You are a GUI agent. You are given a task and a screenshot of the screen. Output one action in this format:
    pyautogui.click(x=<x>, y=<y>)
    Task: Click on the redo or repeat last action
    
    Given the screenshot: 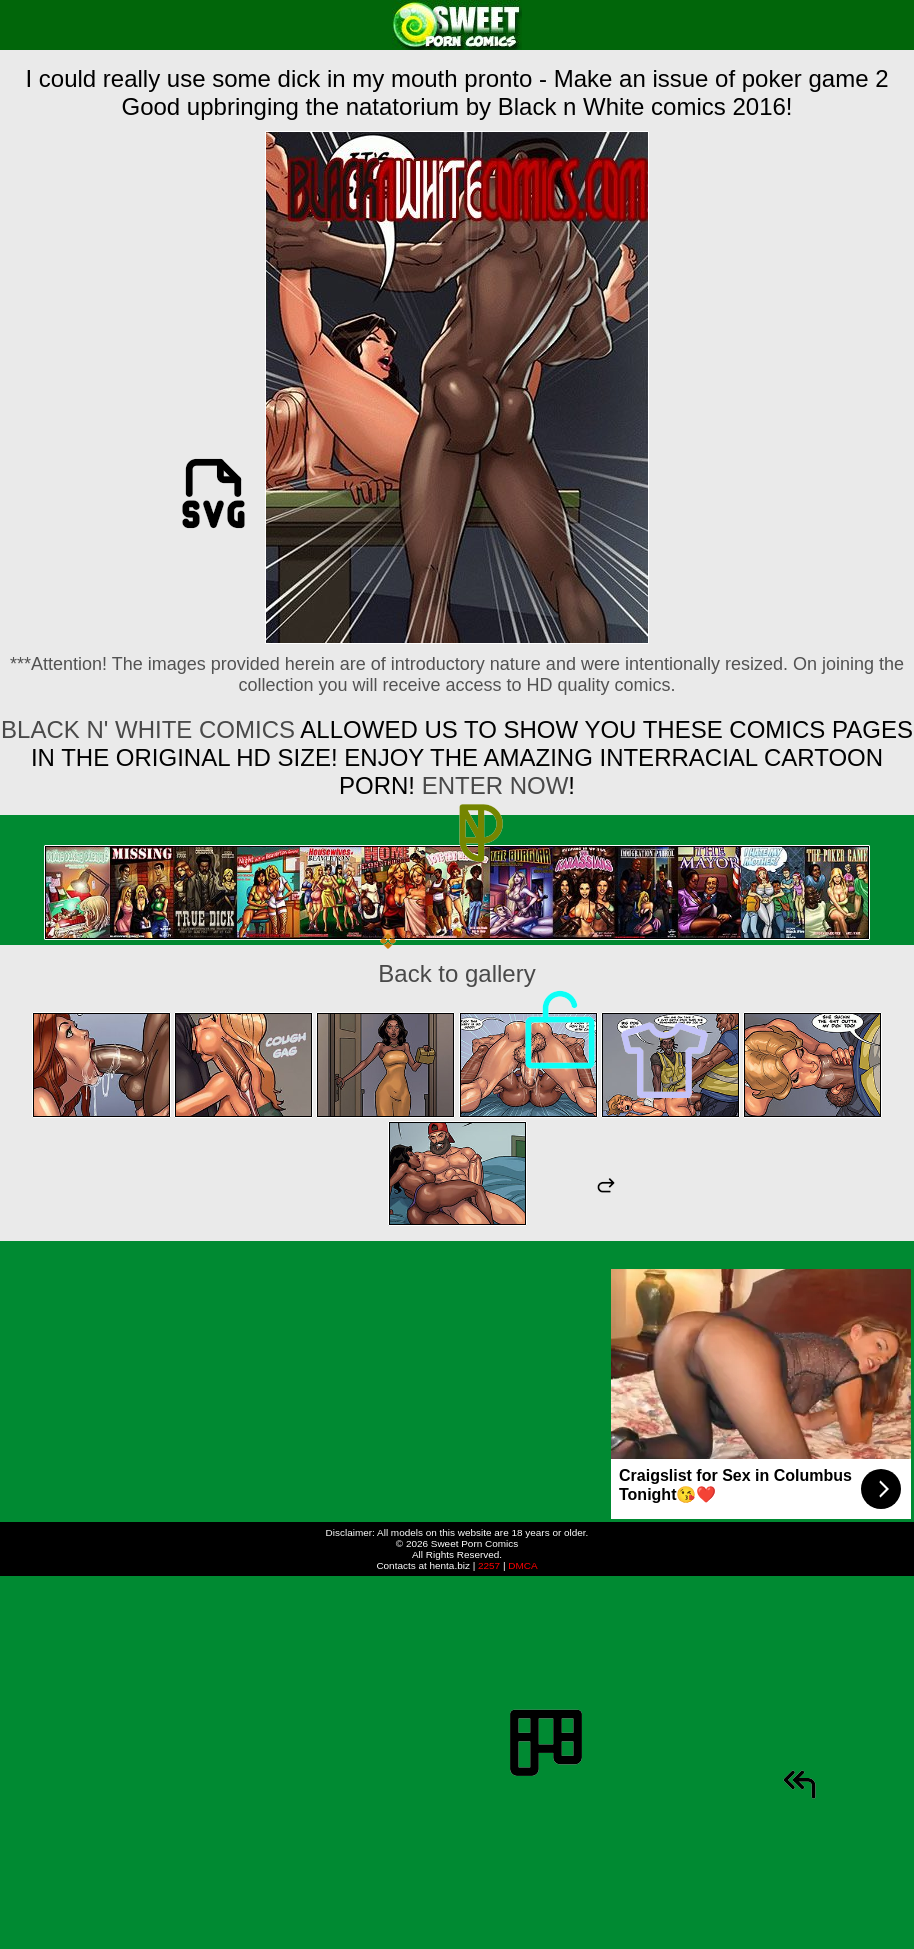 What is the action you would take?
    pyautogui.click(x=606, y=1186)
    